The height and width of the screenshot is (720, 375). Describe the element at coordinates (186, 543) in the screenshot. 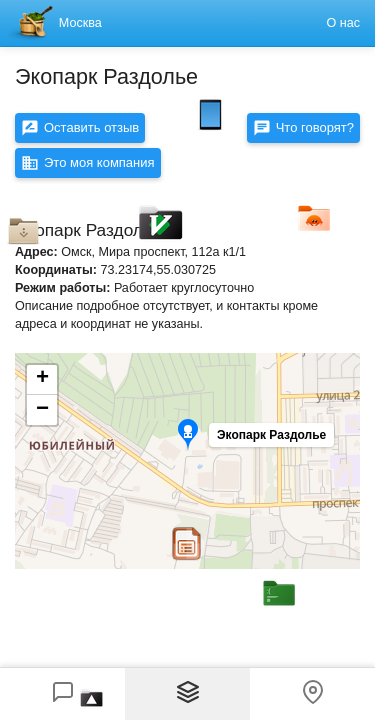

I see `libreoffice impress presentation file` at that location.